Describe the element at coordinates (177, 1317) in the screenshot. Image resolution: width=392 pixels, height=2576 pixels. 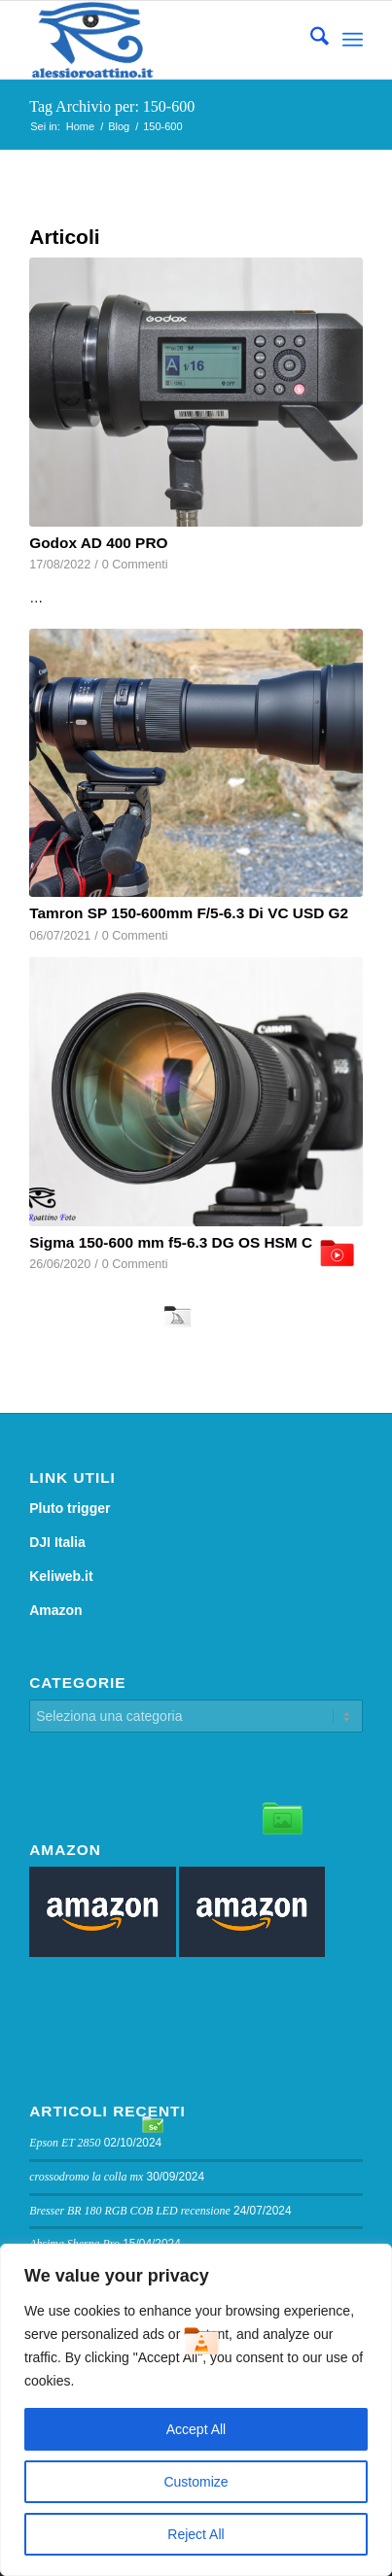
I see `open midjourney projects folder` at that location.